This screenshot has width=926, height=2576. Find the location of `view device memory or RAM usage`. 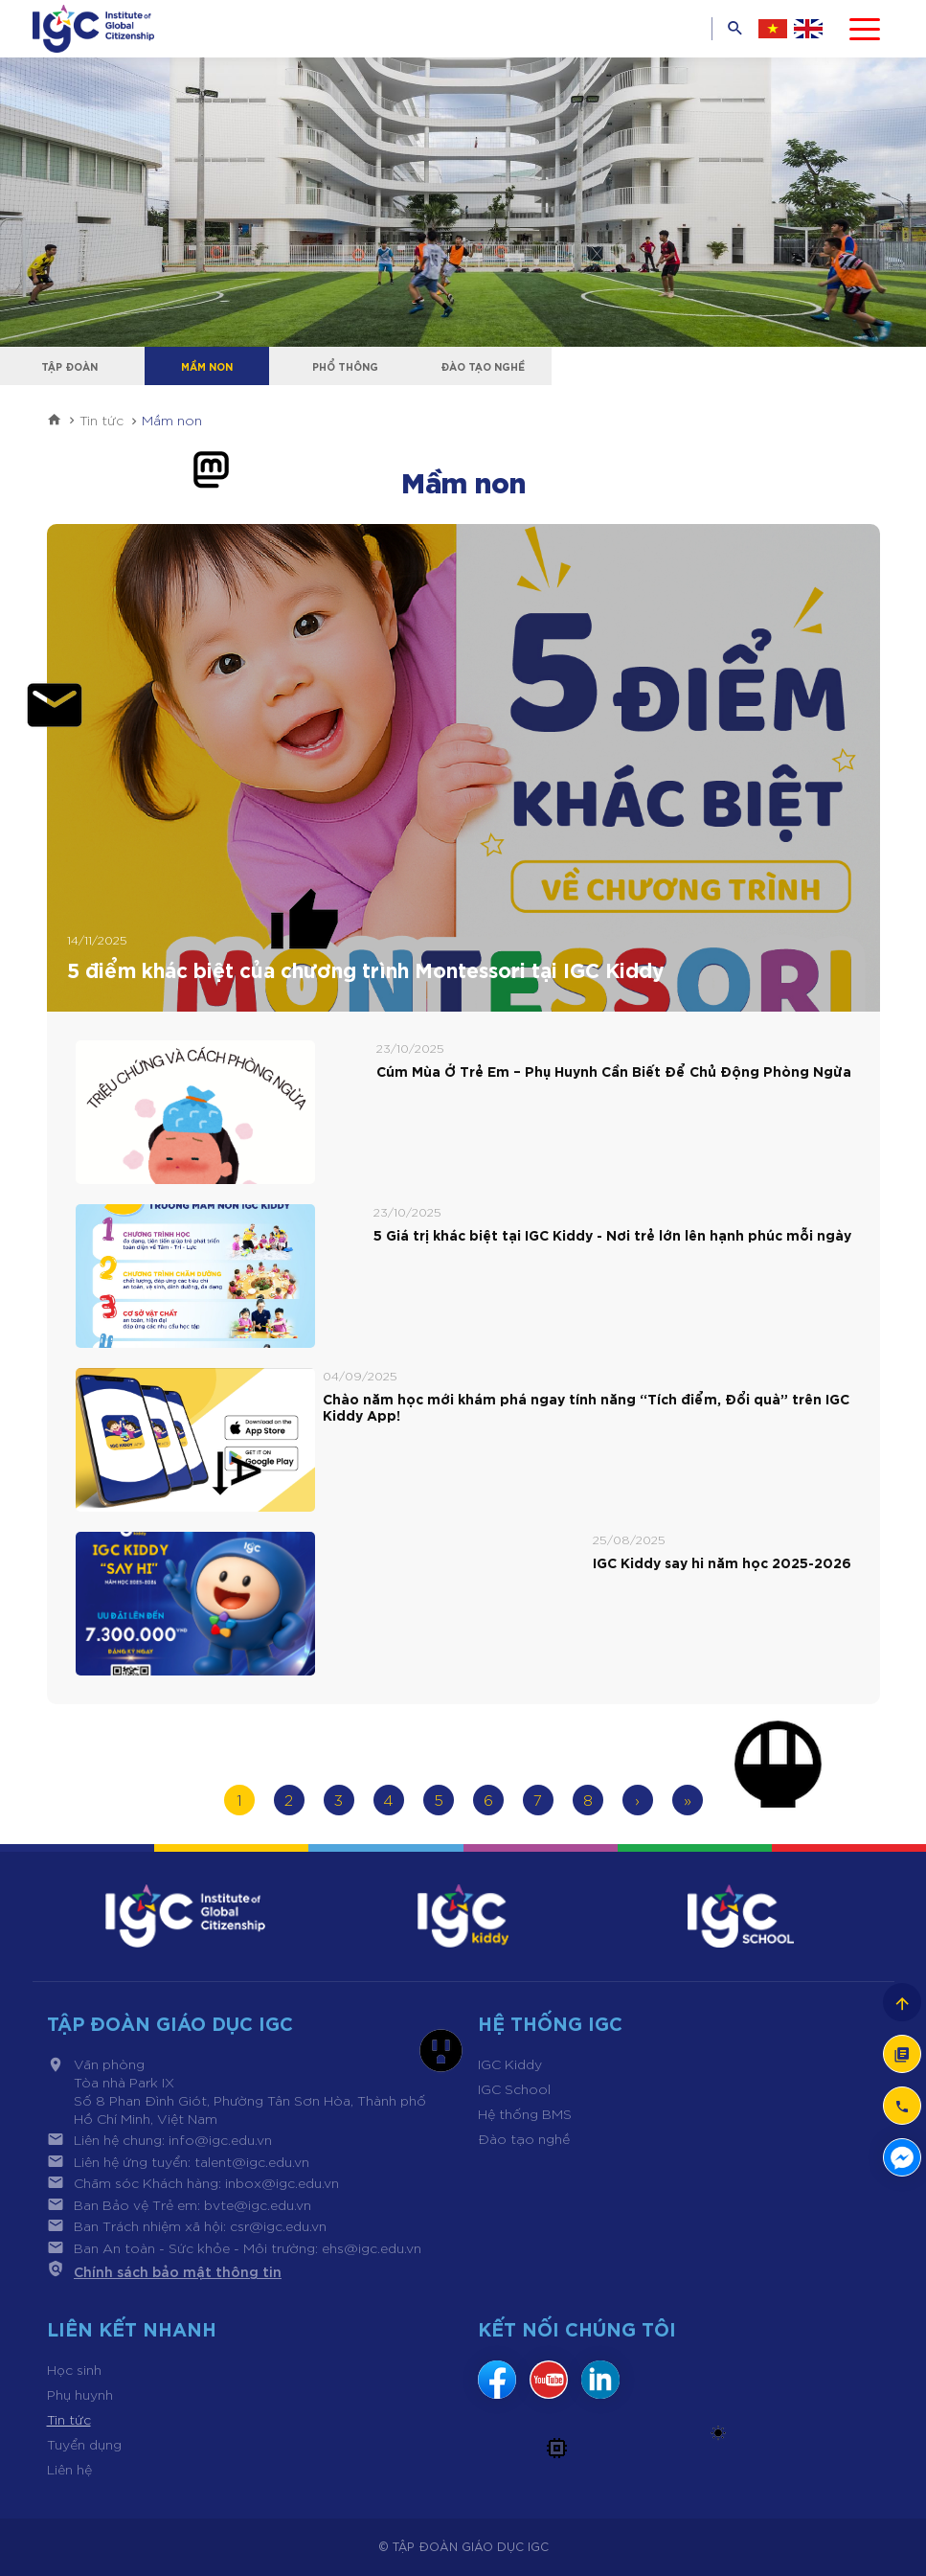

view device memory or RAM usage is located at coordinates (556, 2448).